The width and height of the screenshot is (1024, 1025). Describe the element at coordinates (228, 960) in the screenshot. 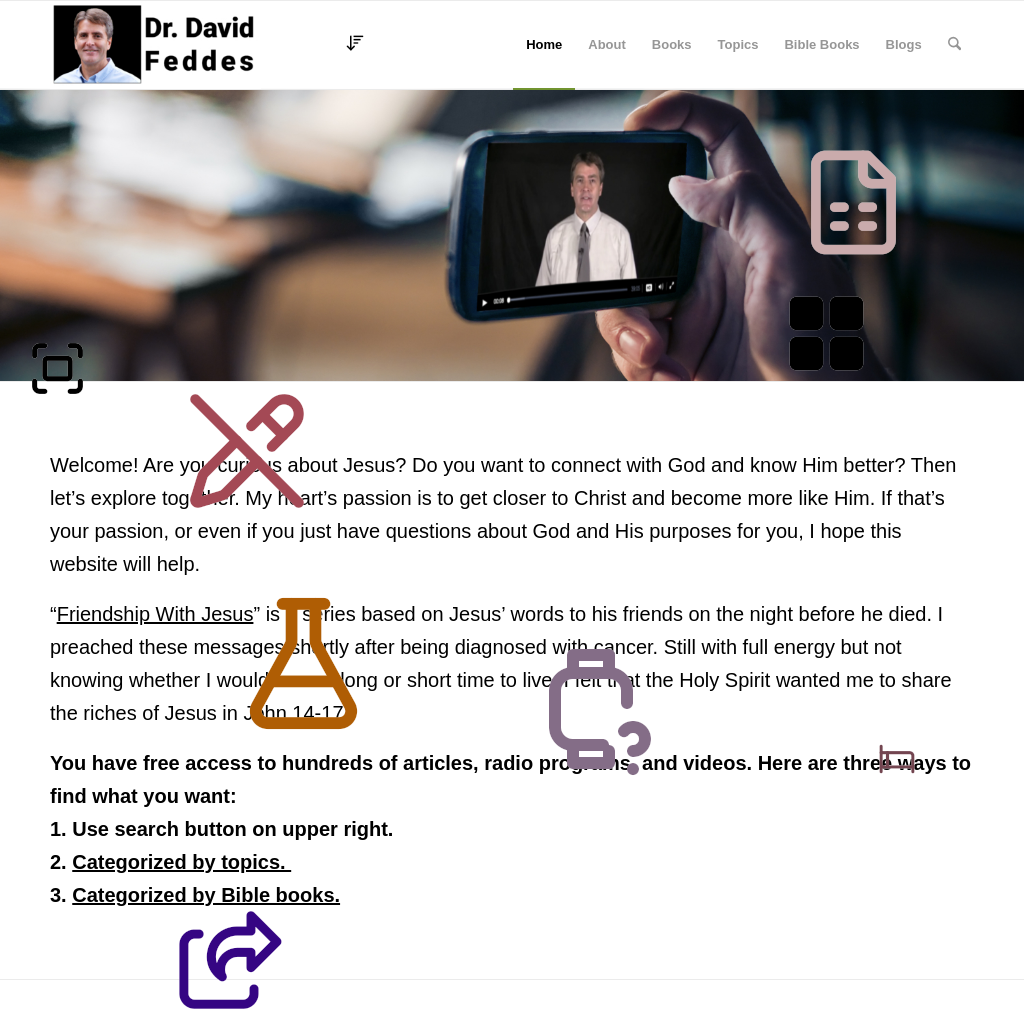

I see `share this content` at that location.